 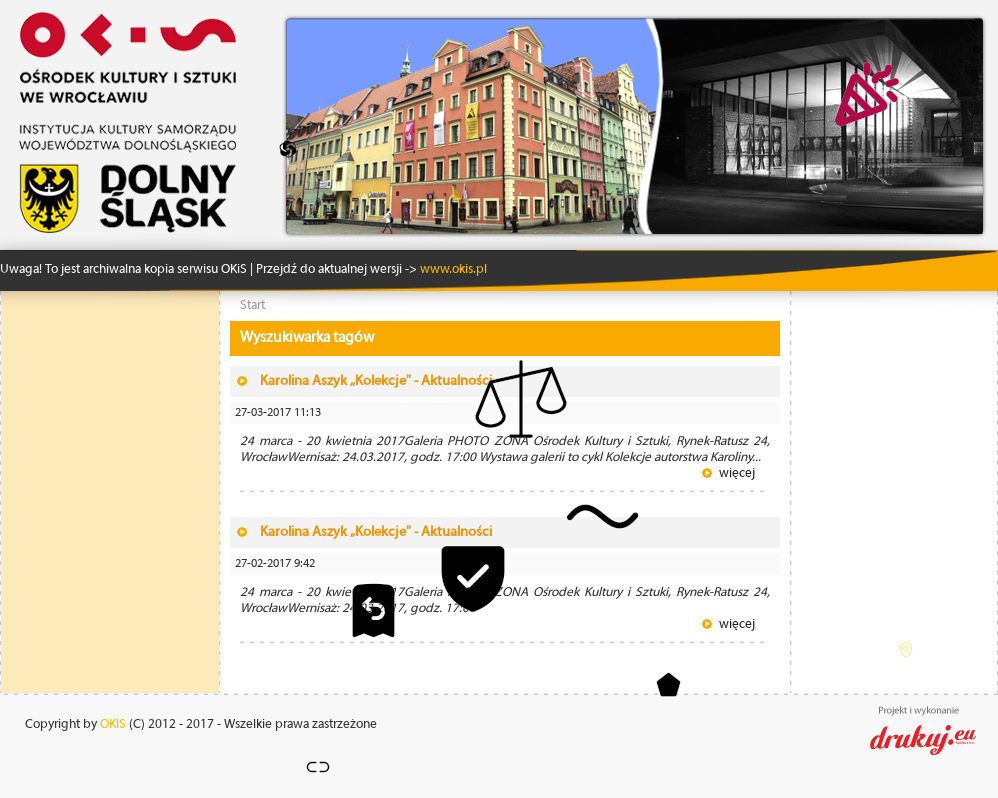 What do you see at coordinates (288, 149) in the screenshot?
I see `open OpenAI or ChatGPT app` at bounding box center [288, 149].